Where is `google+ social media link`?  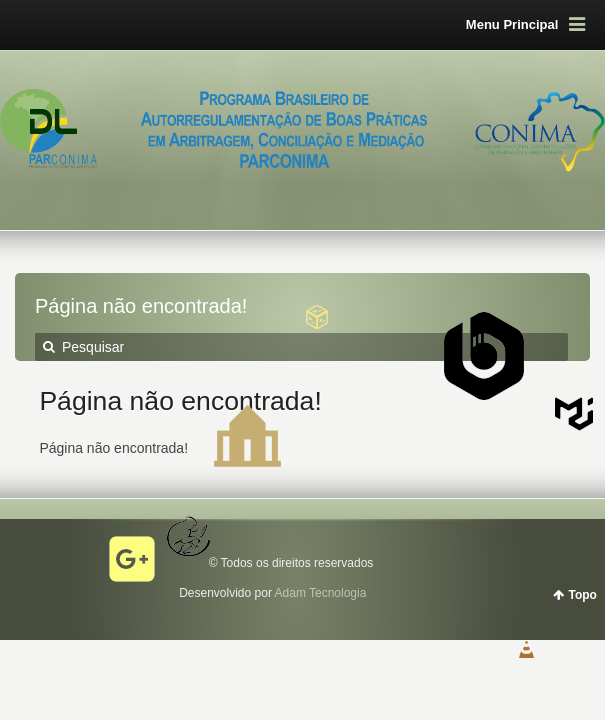 google+ social media link is located at coordinates (132, 559).